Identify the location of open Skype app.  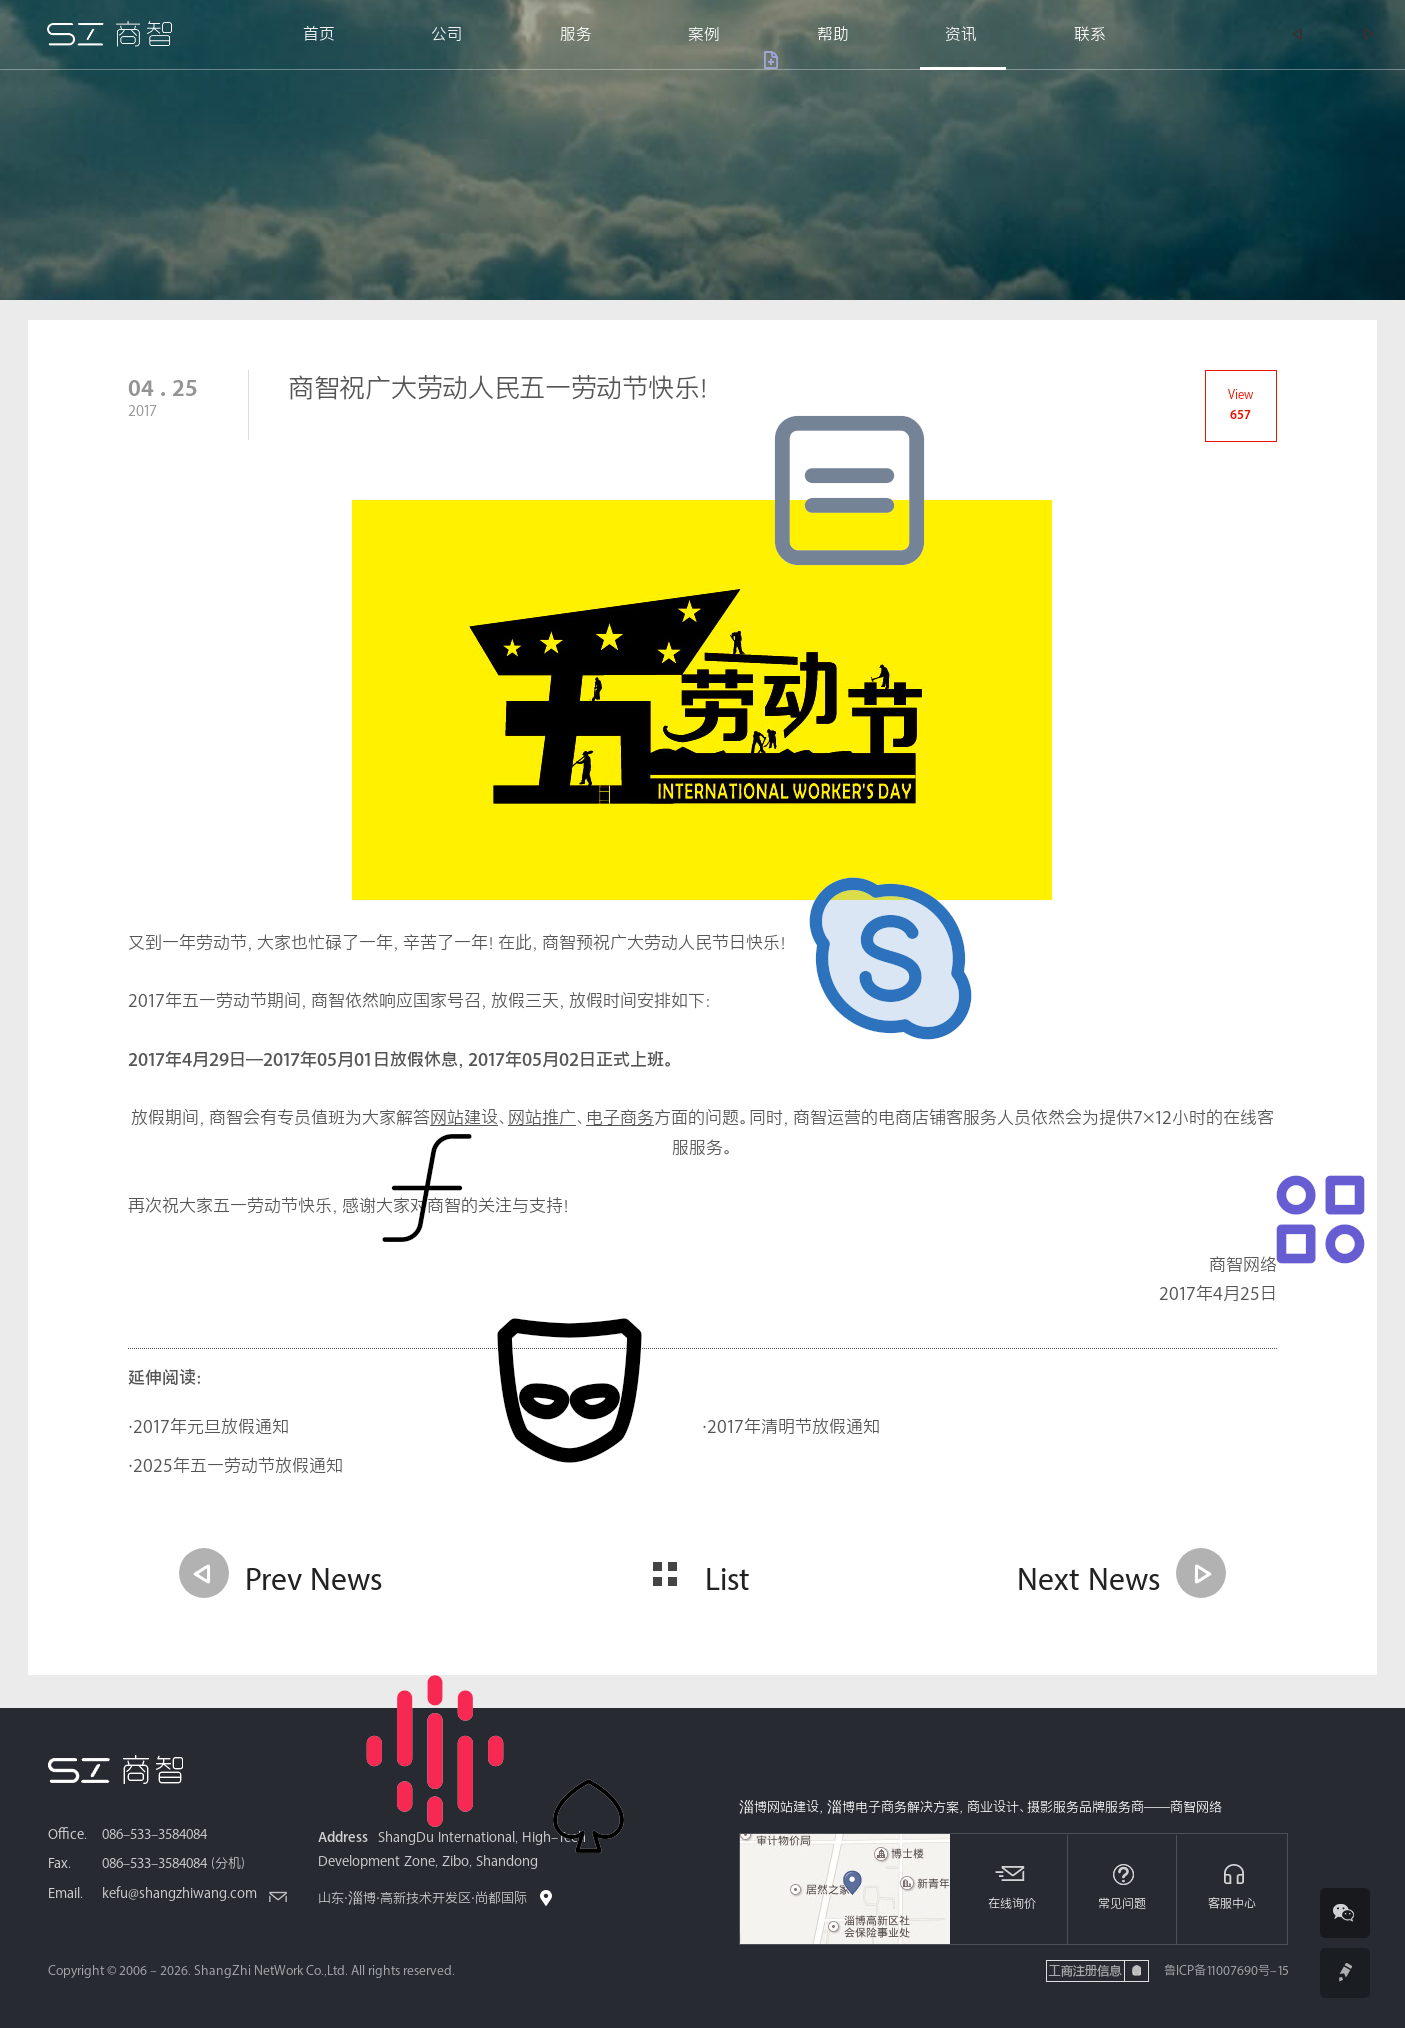
(890, 958).